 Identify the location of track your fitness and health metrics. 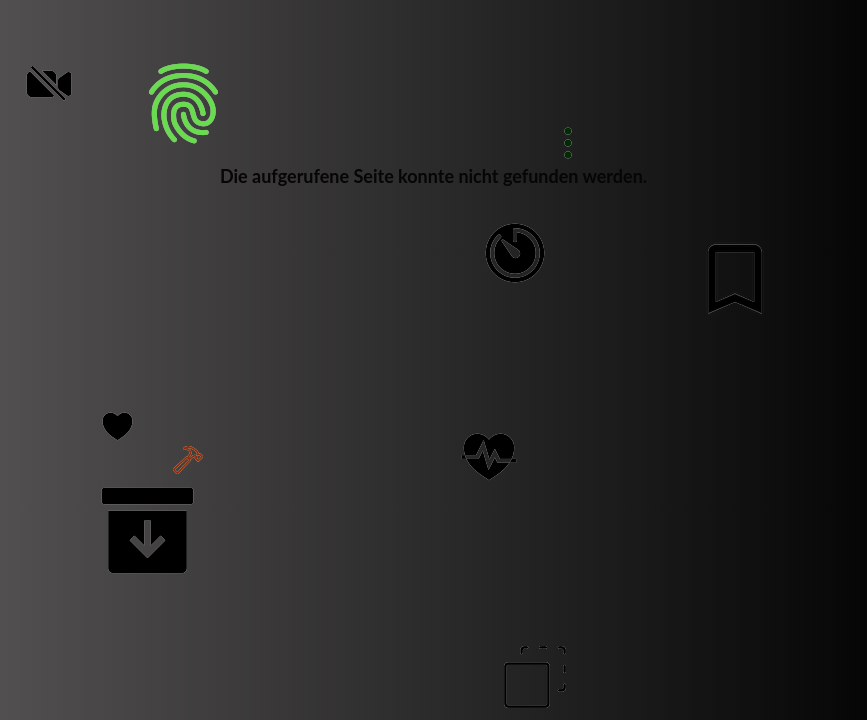
(489, 457).